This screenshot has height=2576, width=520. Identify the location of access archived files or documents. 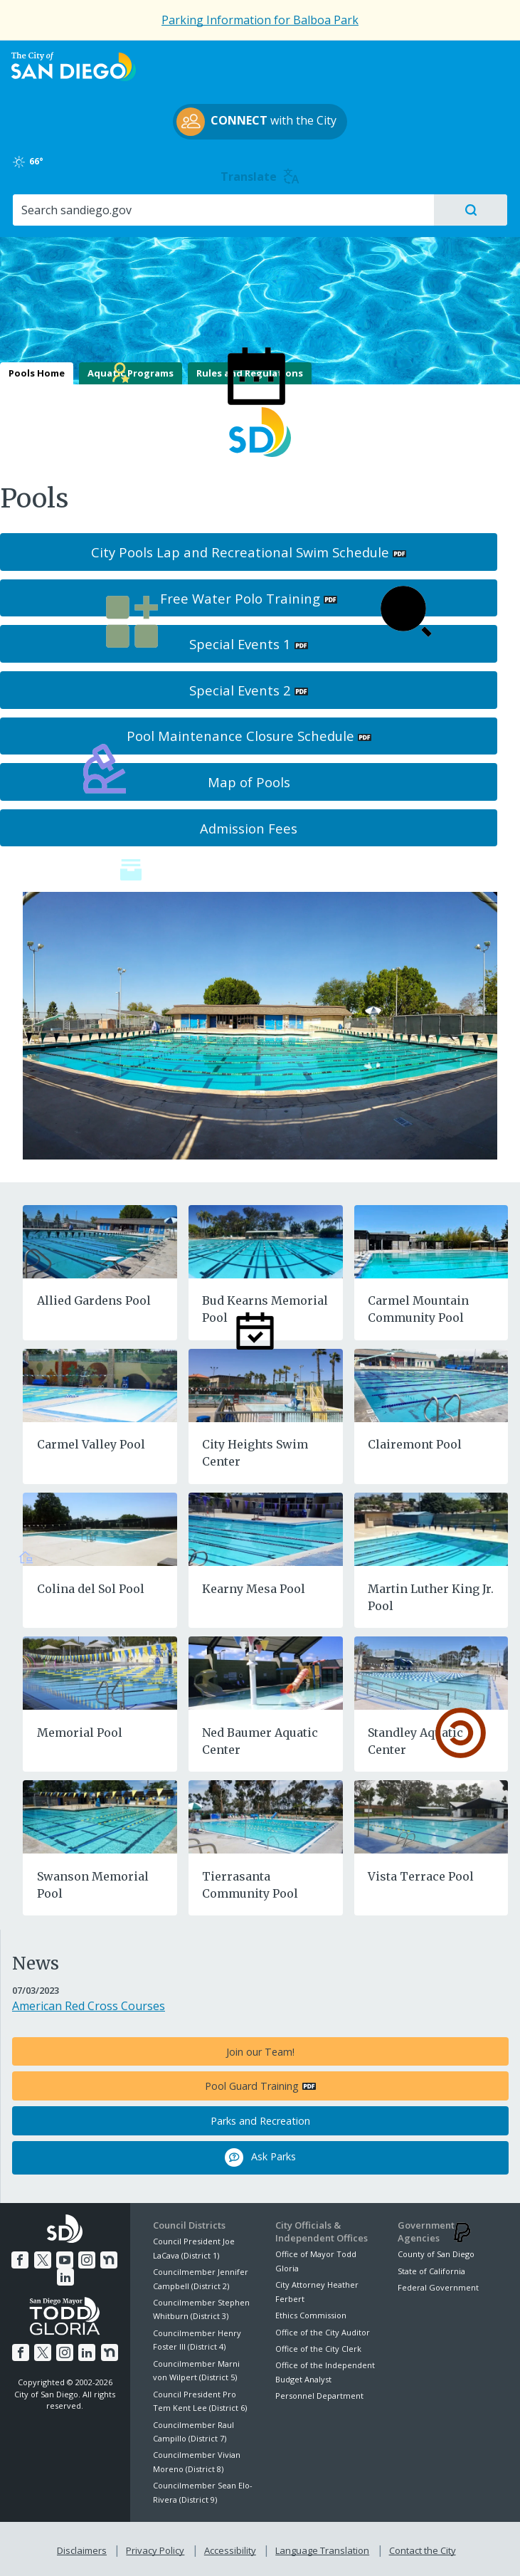
(131, 870).